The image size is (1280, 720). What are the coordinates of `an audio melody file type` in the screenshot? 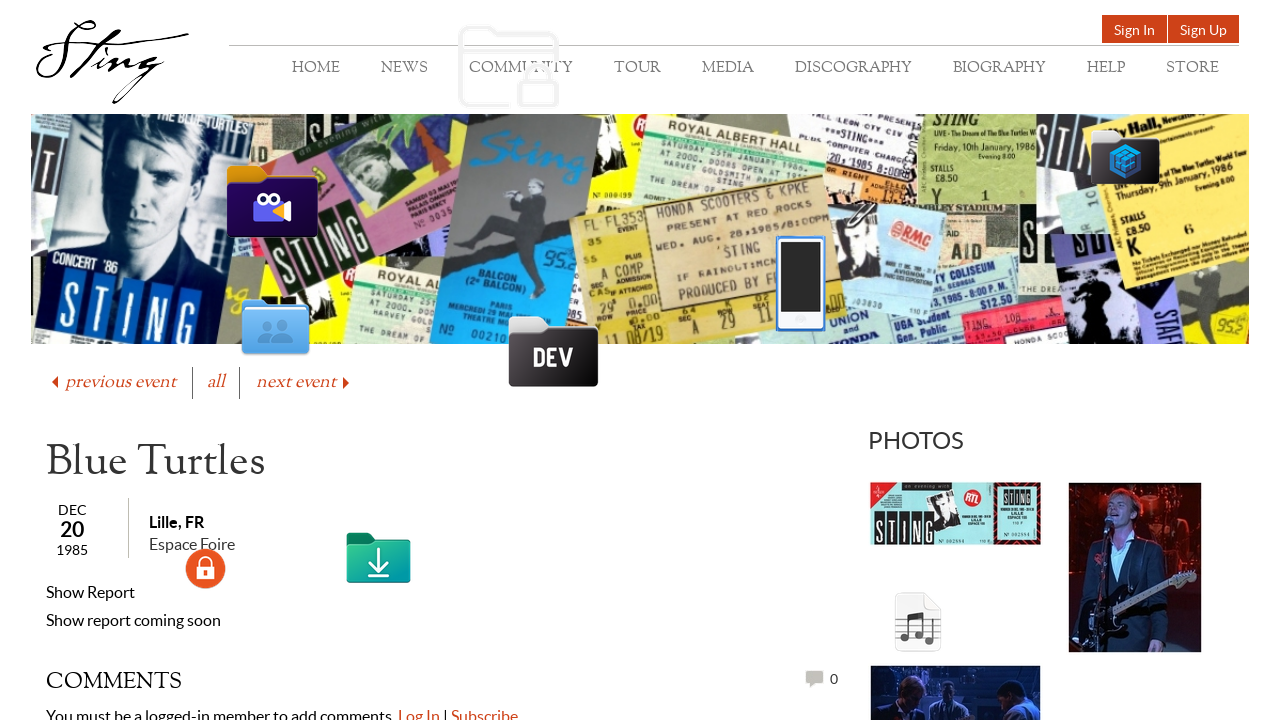 It's located at (918, 622).